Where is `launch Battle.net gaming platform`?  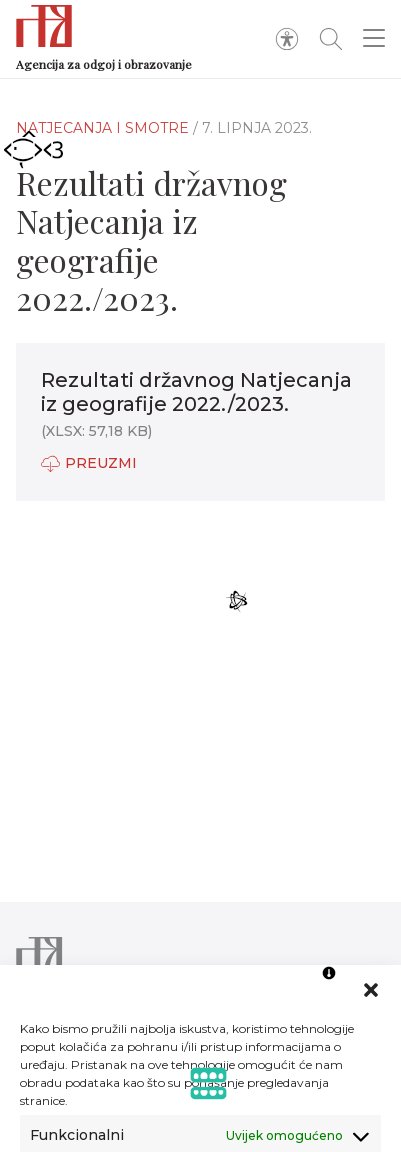 launch Battle.net gaming platform is located at coordinates (236, 601).